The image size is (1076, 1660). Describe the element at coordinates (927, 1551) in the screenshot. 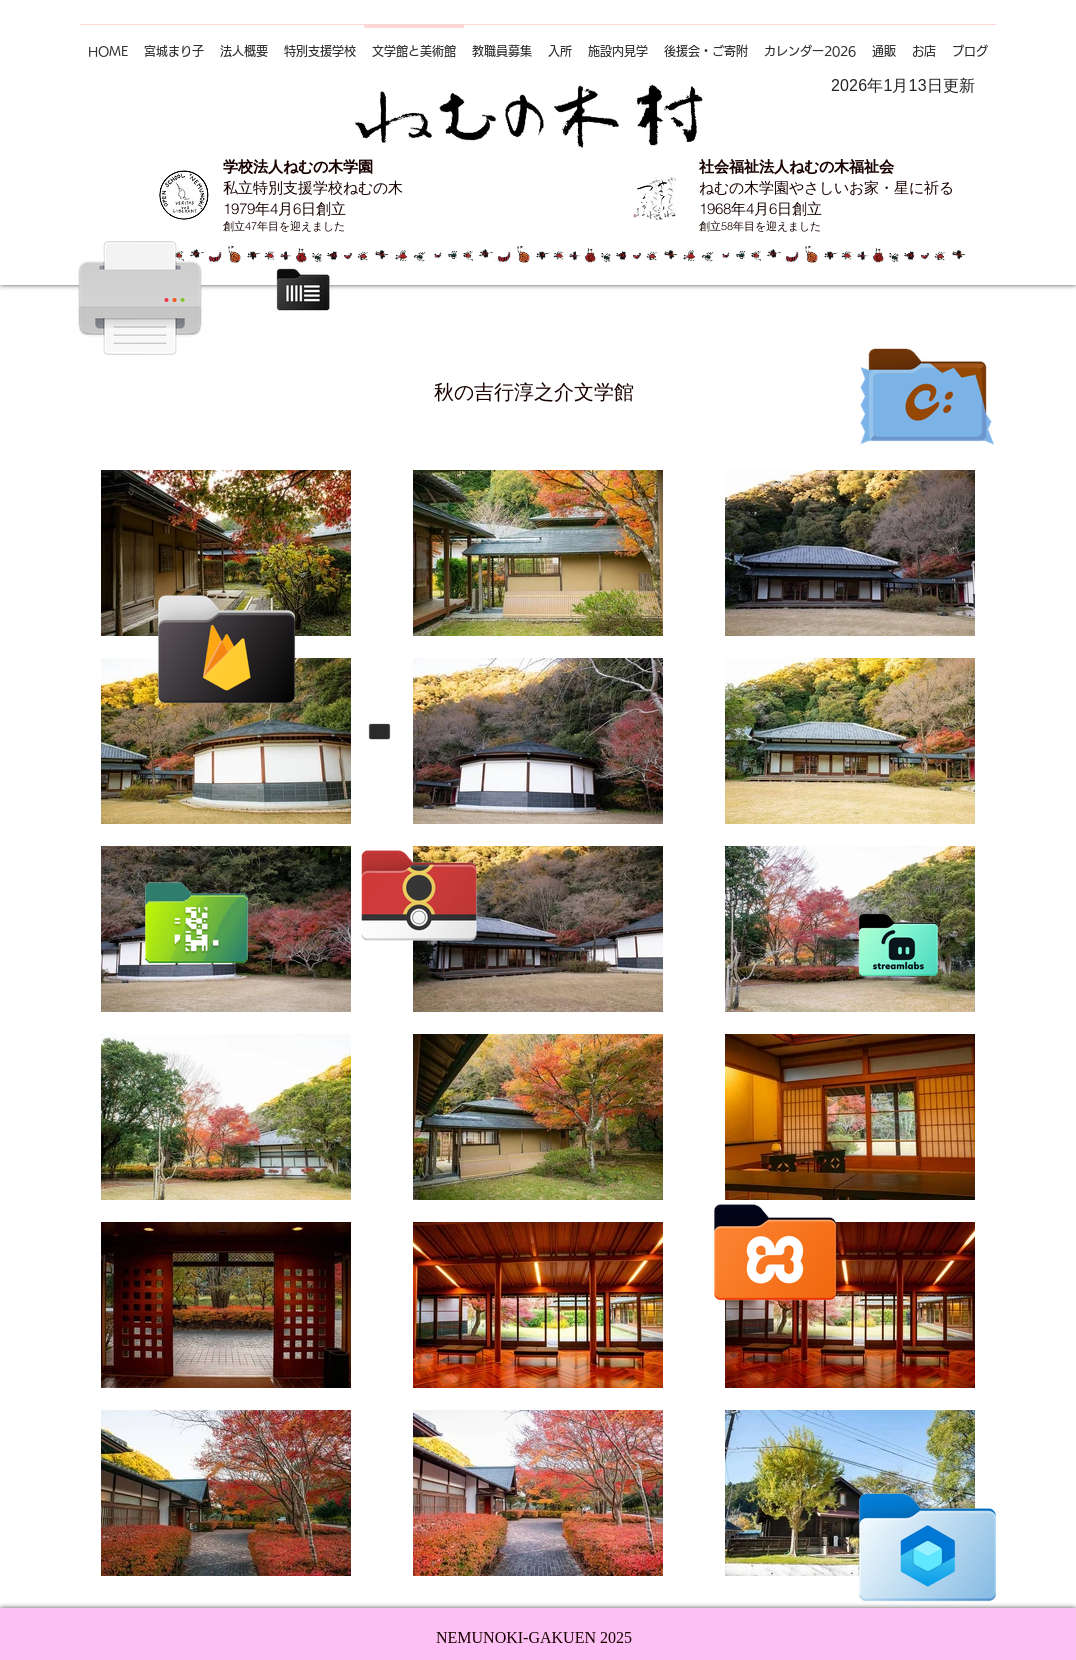

I see `open folder containing microsoft dynamics 365 remote assist files` at that location.